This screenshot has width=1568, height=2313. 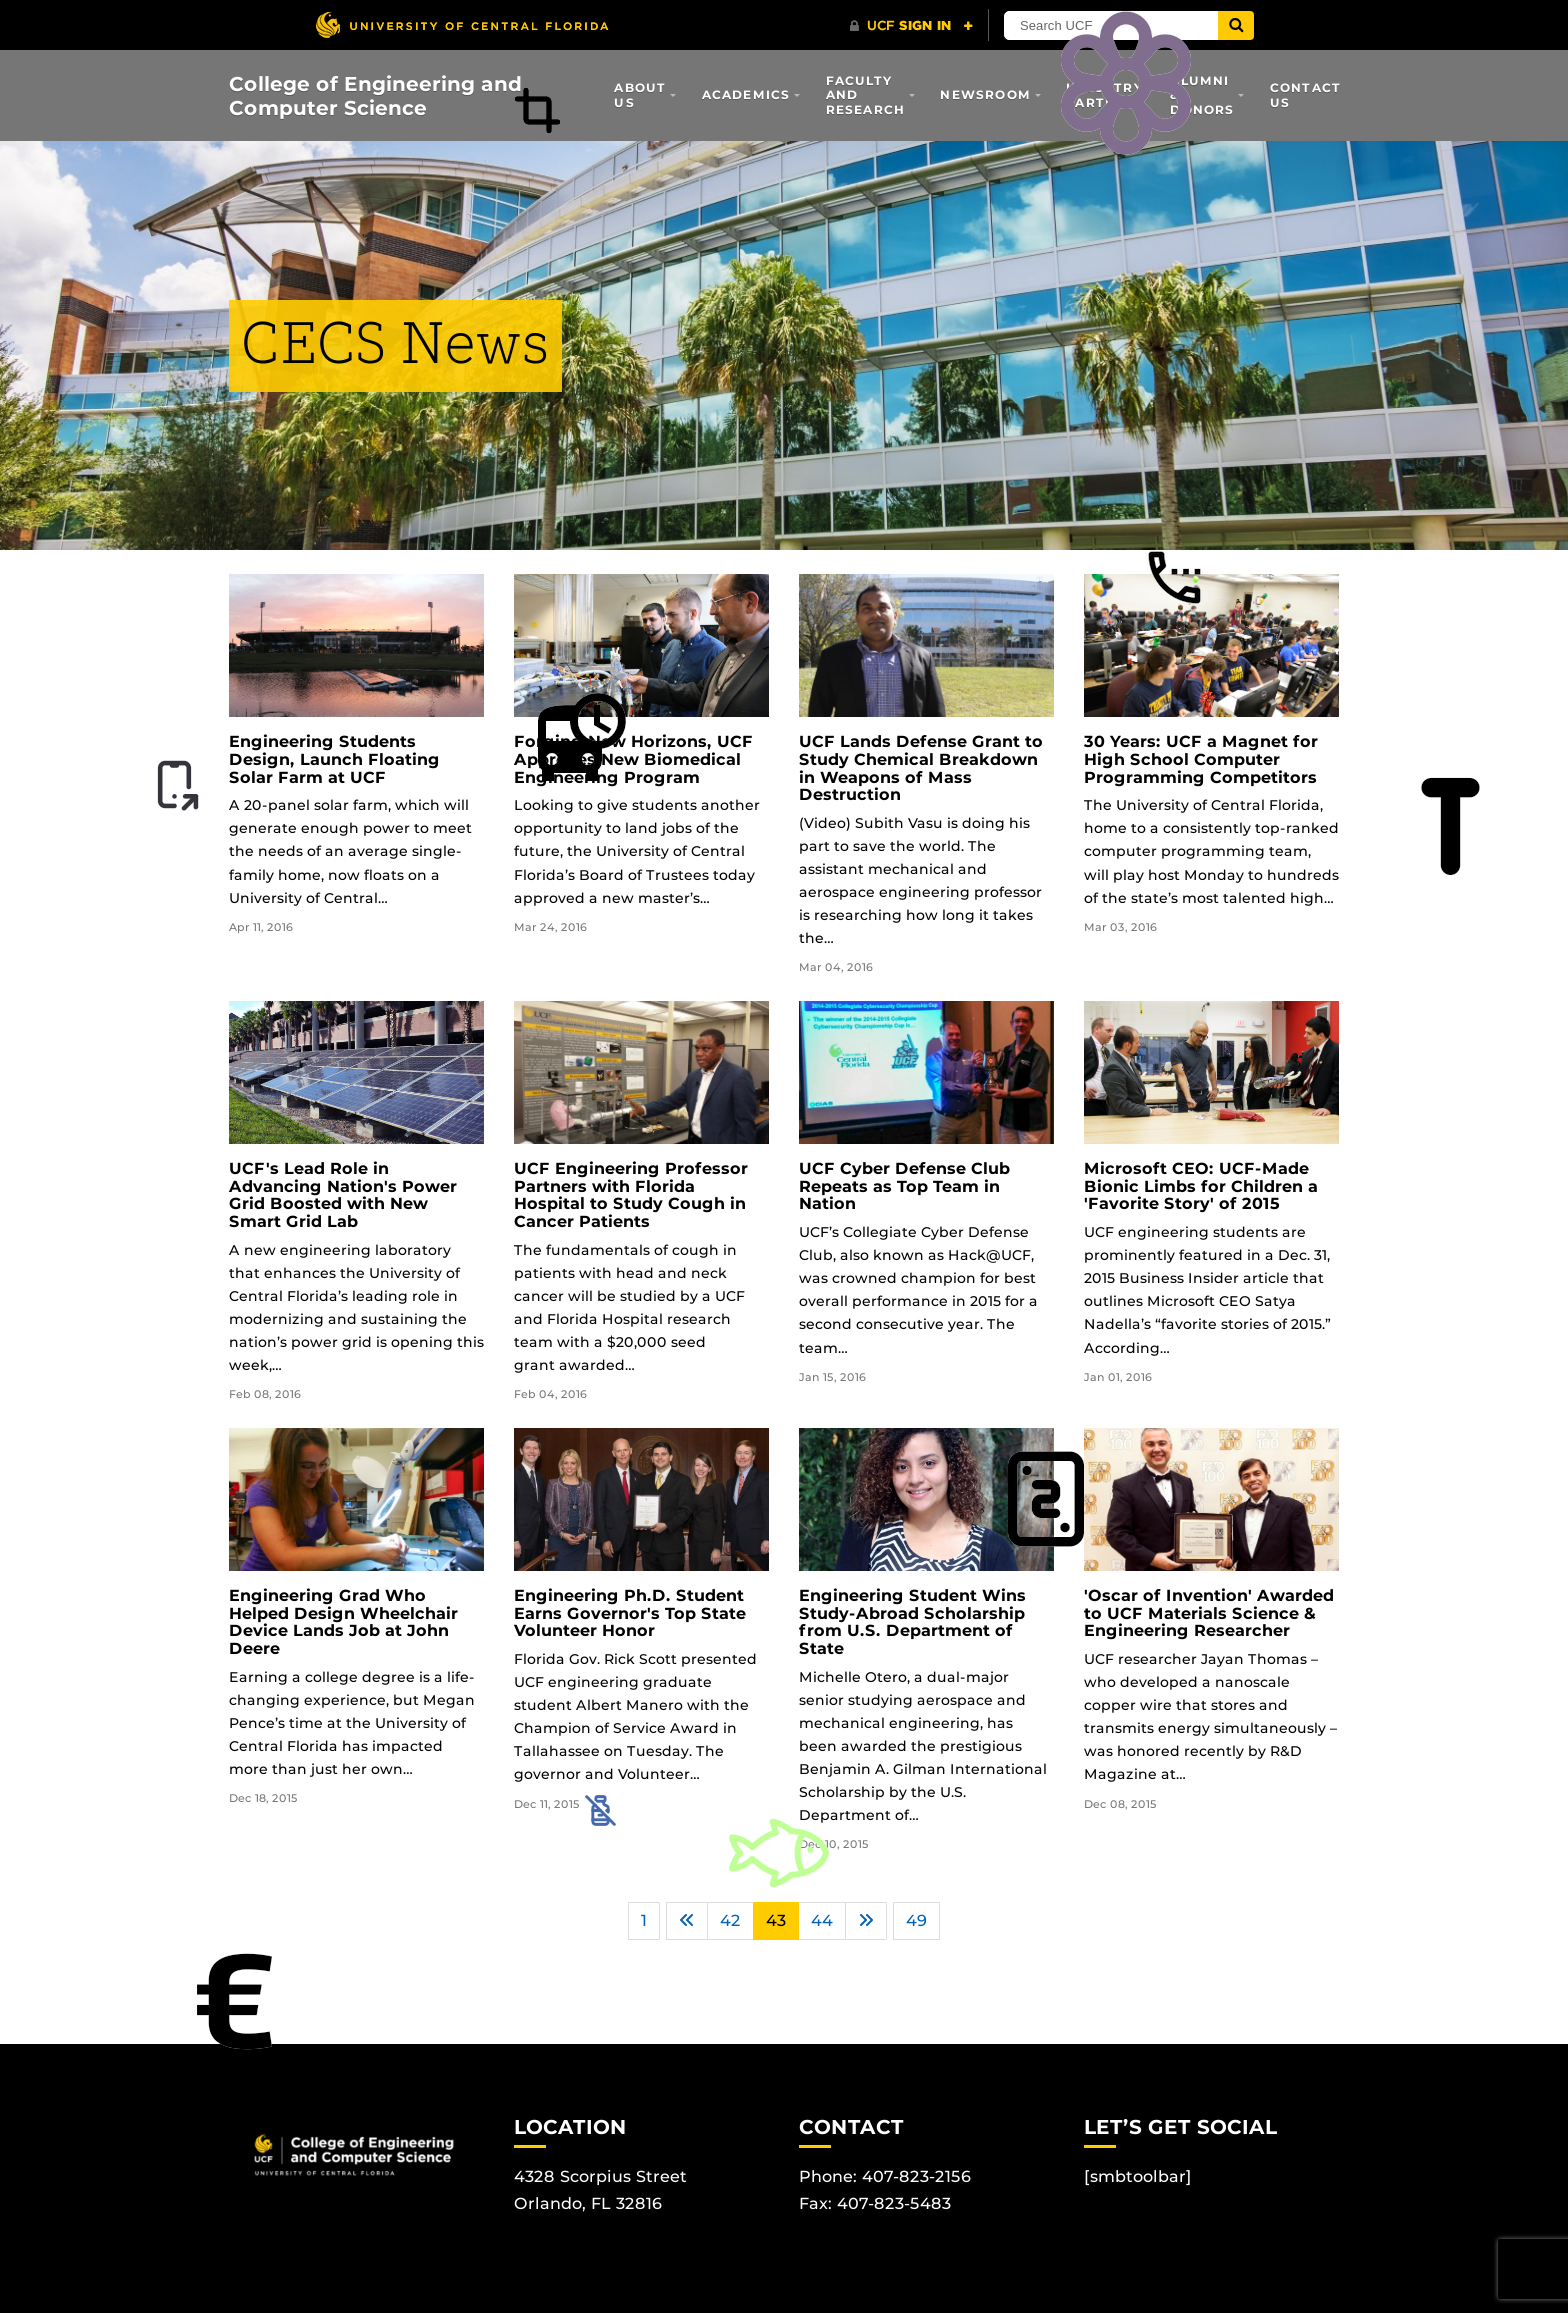 I want to click on share content from your mobile device, so click(x=174, y=784).